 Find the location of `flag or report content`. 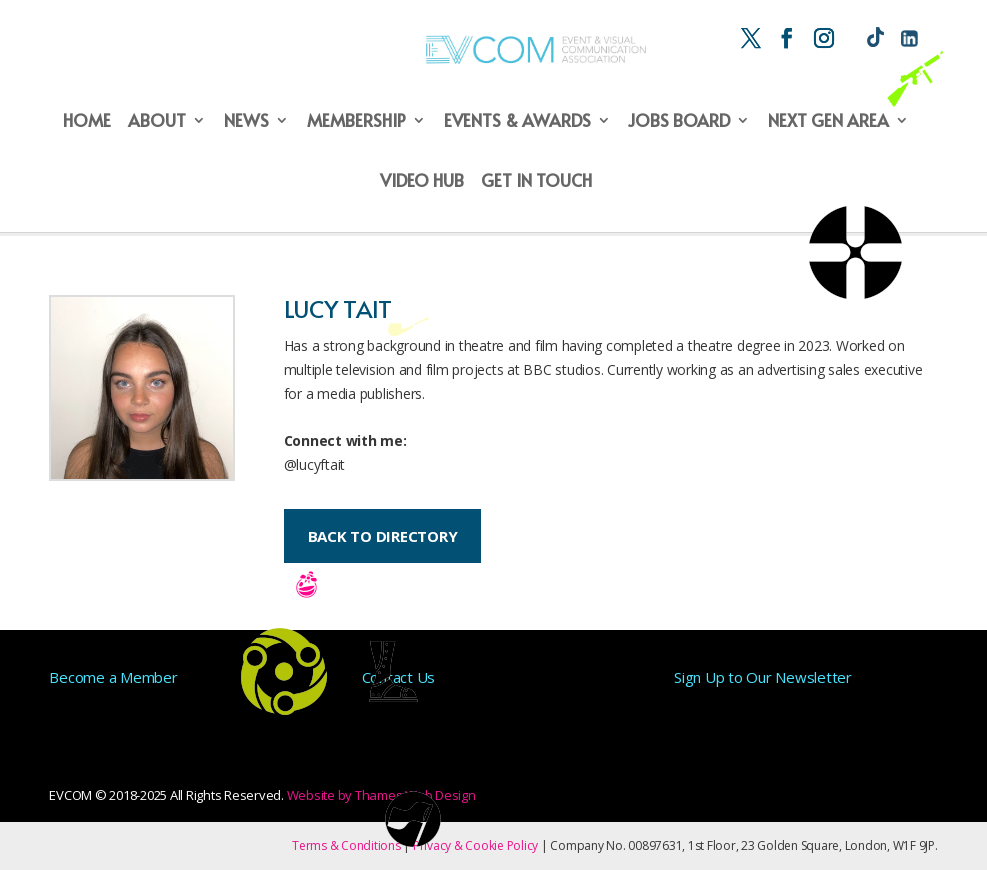

flag or report content is located at coordinates (413, 819).